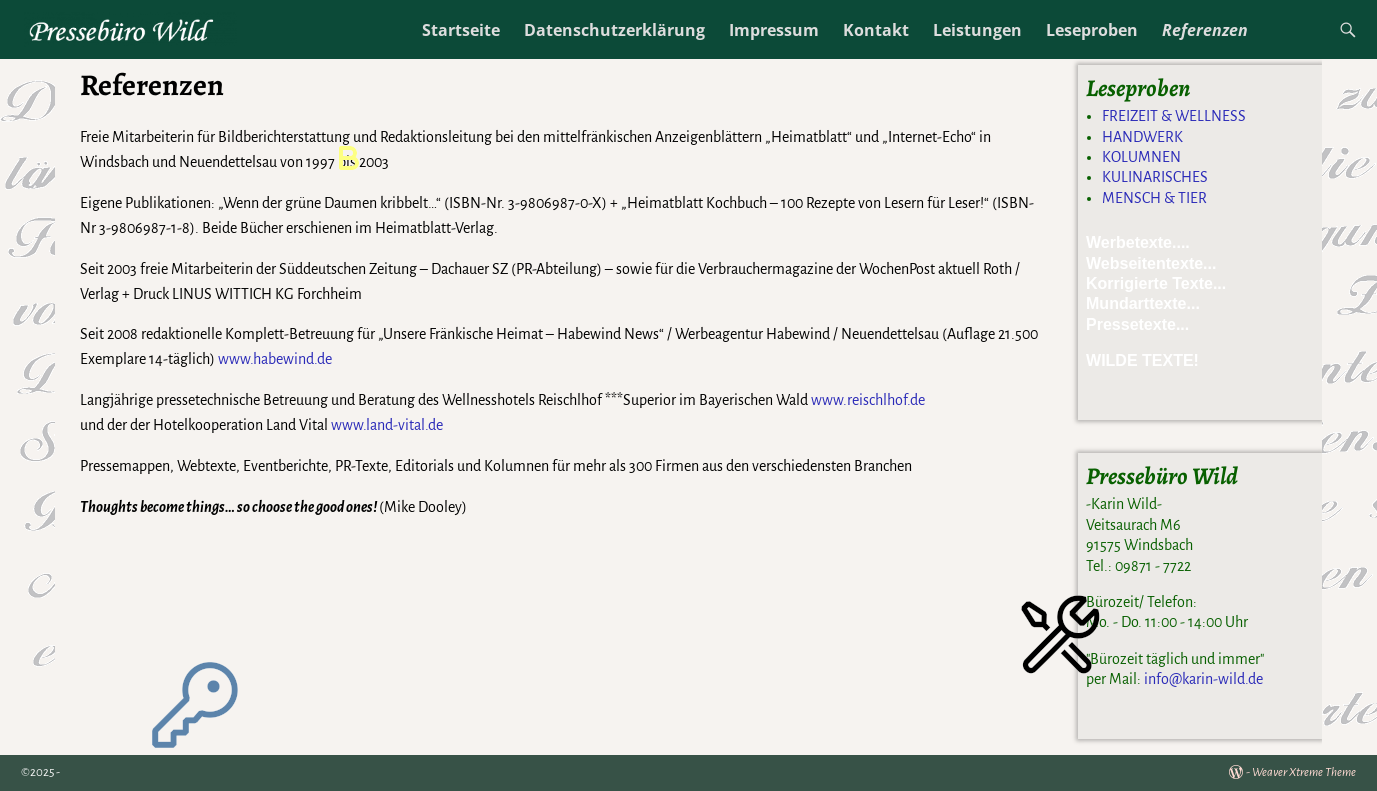 The height and width of the screenshot is (791, 1377). What do you see at coordinates (349, 158) in the screenshot?
I see `apply bold formatting to selected text` at bounding box center [349, 158].